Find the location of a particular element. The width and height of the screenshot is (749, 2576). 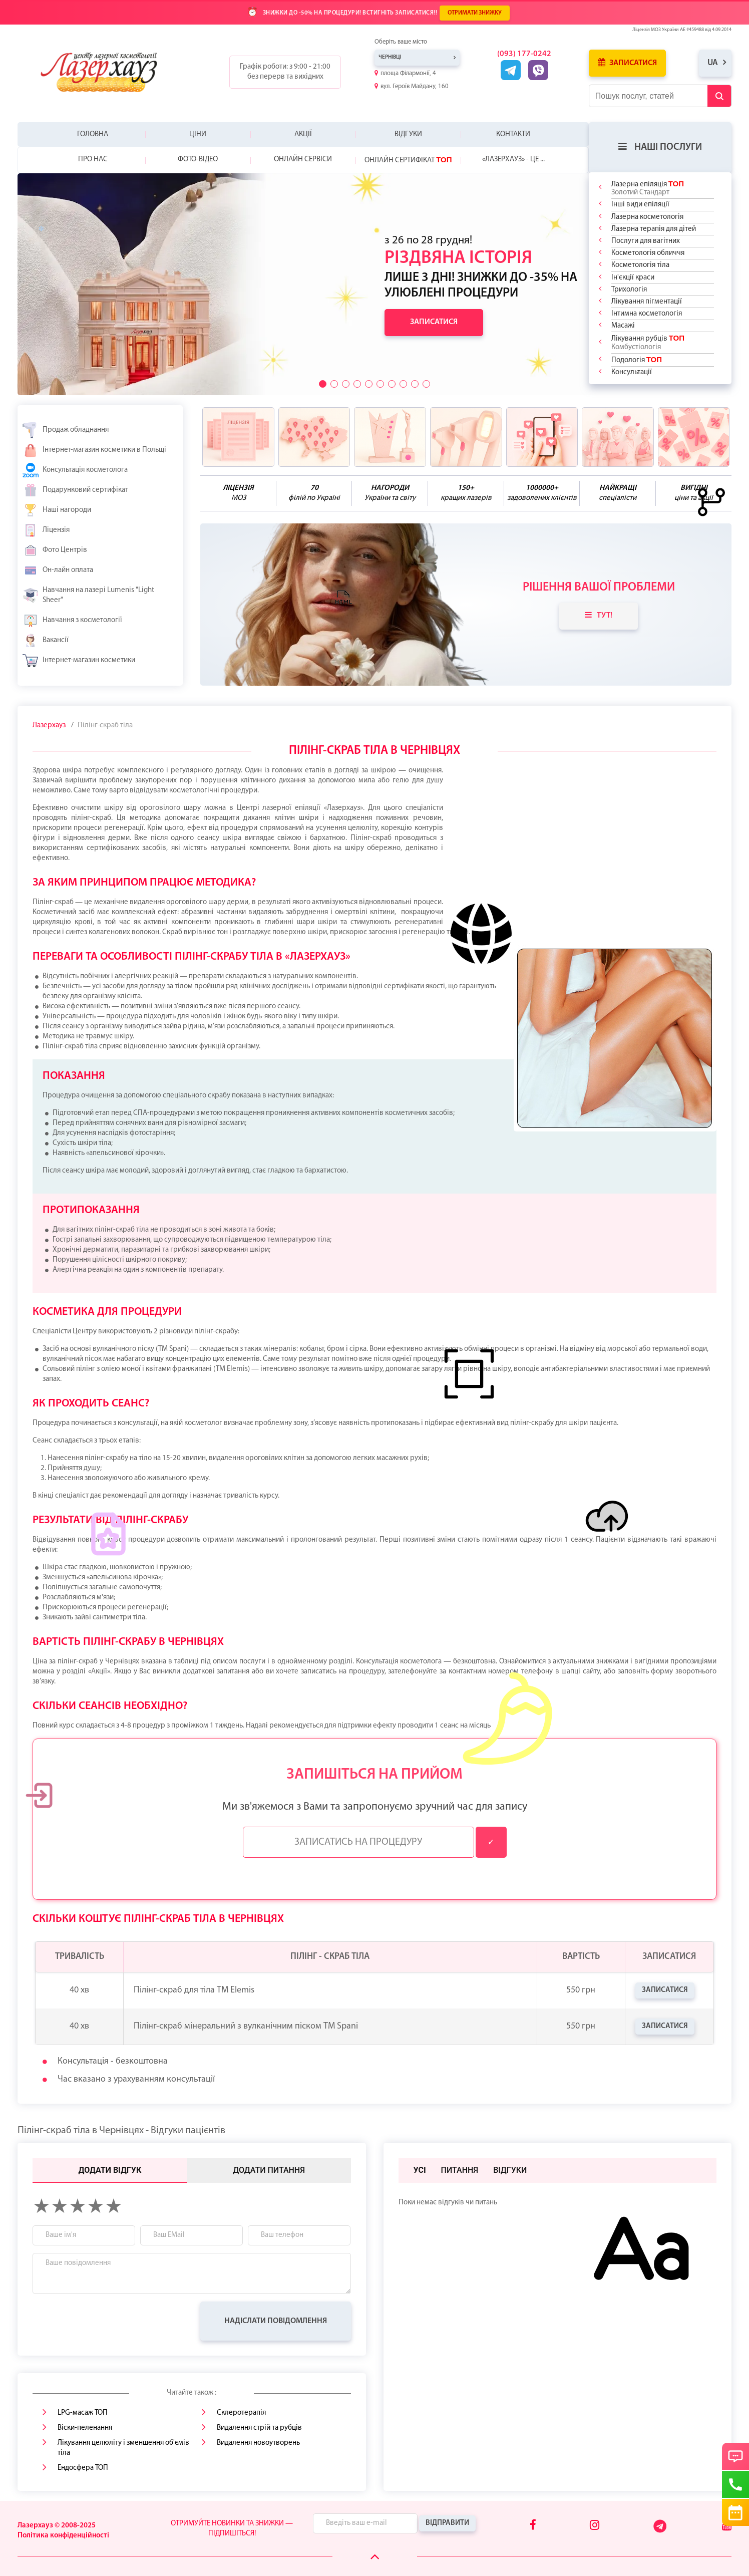

view repository branches is located at coordinates (709, 502).